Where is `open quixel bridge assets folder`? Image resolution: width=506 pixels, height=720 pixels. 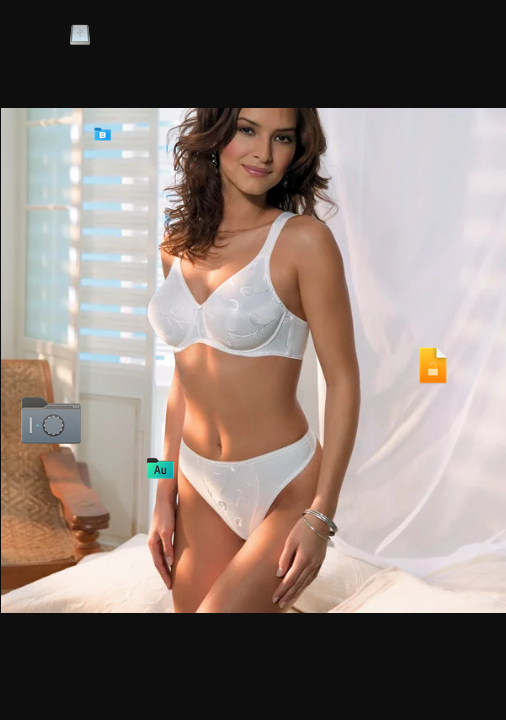 open quixel bridge assets folder is located at coordinates (102, 134).